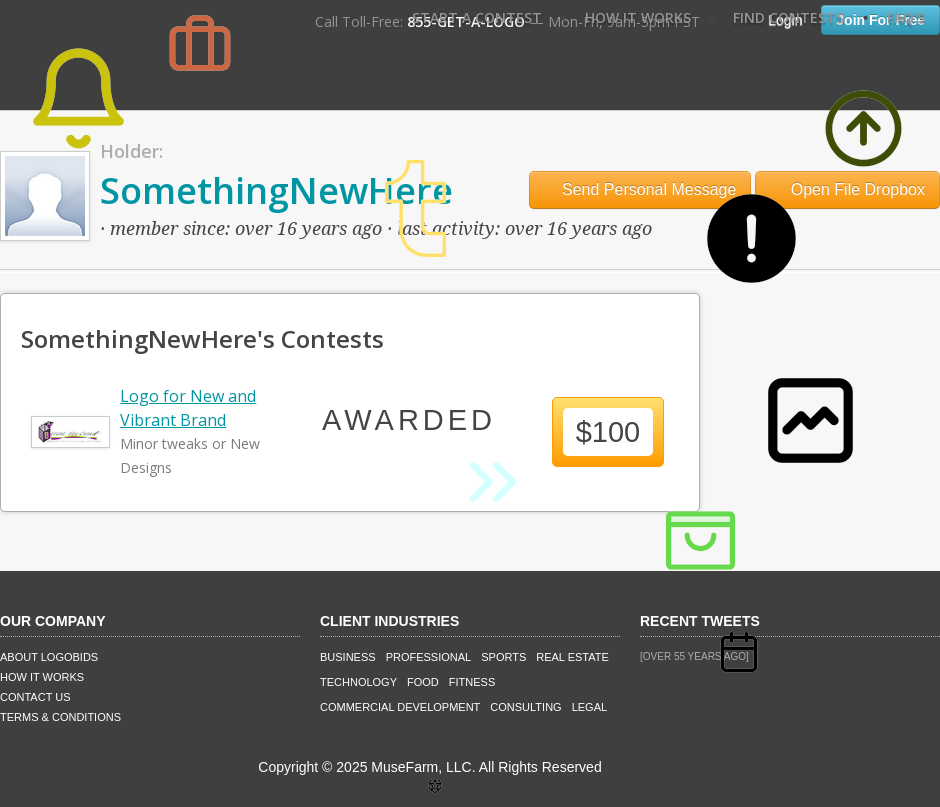 This screenshot has height=807, width=940. What do you see at coordinates (863, 128) in the screenshot?
I see `scroll to top of page` at bounding box center [863, 128].